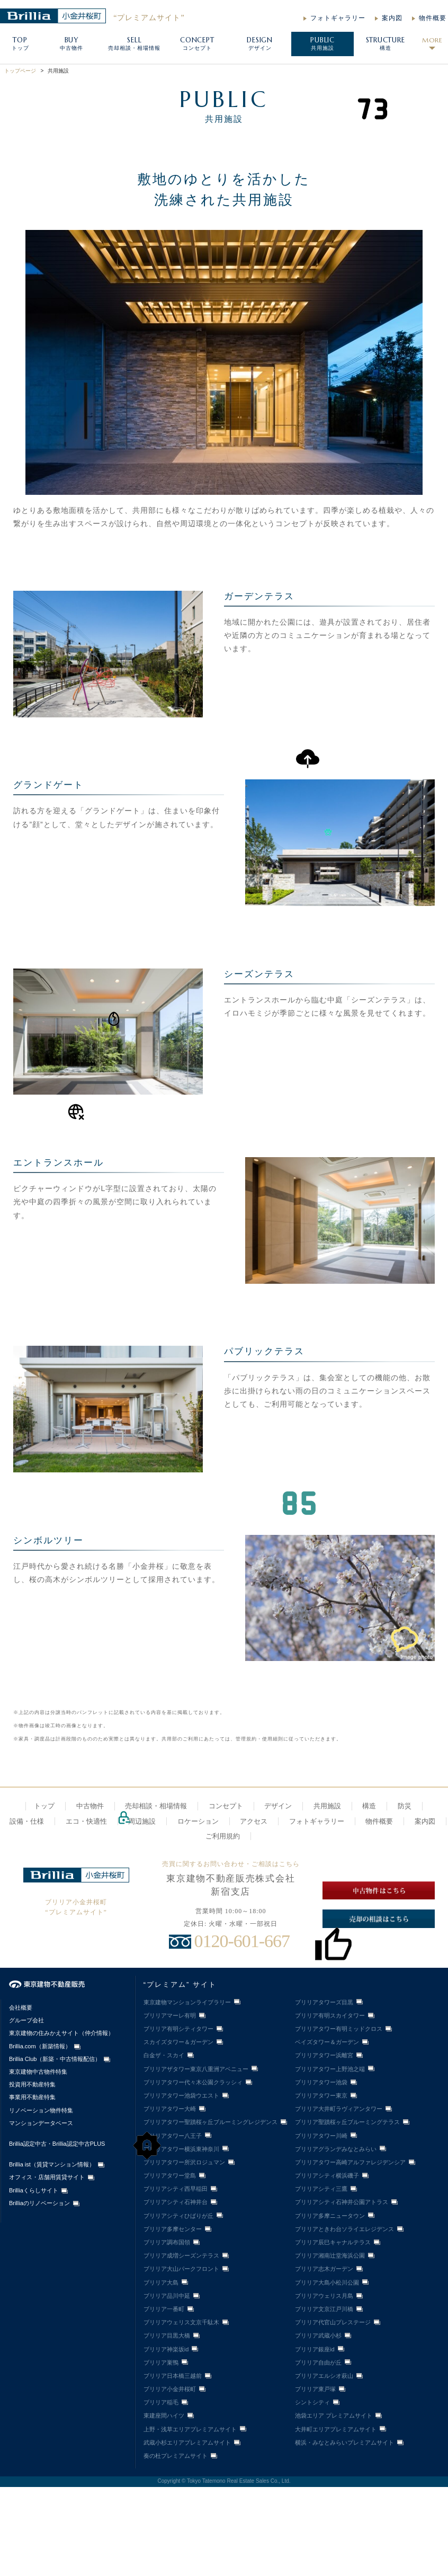 The height and width of the screenshot is (2576, 448). What do you see at coordinates (114, 1019) in the screenshot?
I see `indicates a broken or damaged item` at bounding box center [114, 1019].